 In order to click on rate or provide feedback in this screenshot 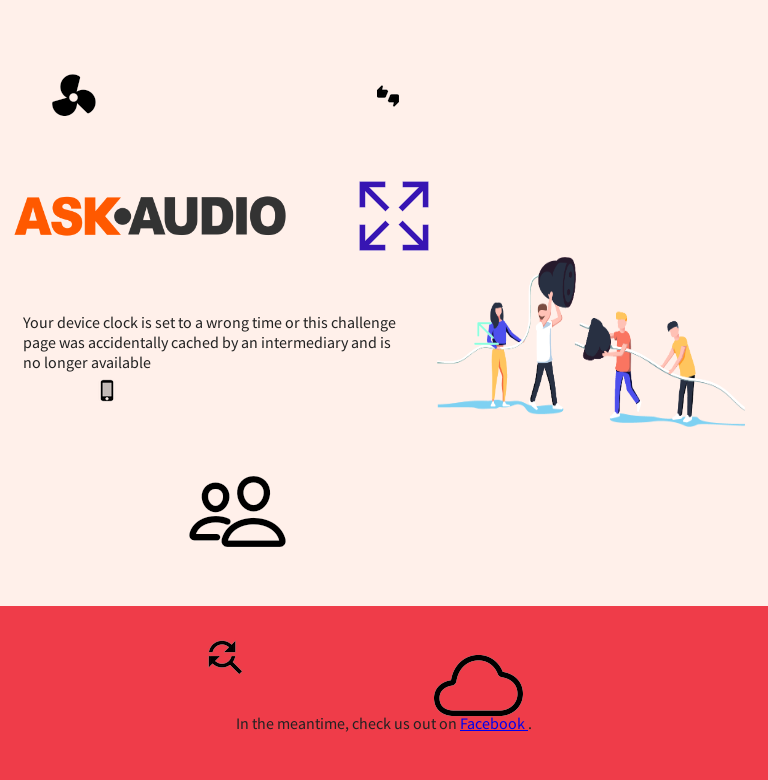, I will do `click(388, 96)`.